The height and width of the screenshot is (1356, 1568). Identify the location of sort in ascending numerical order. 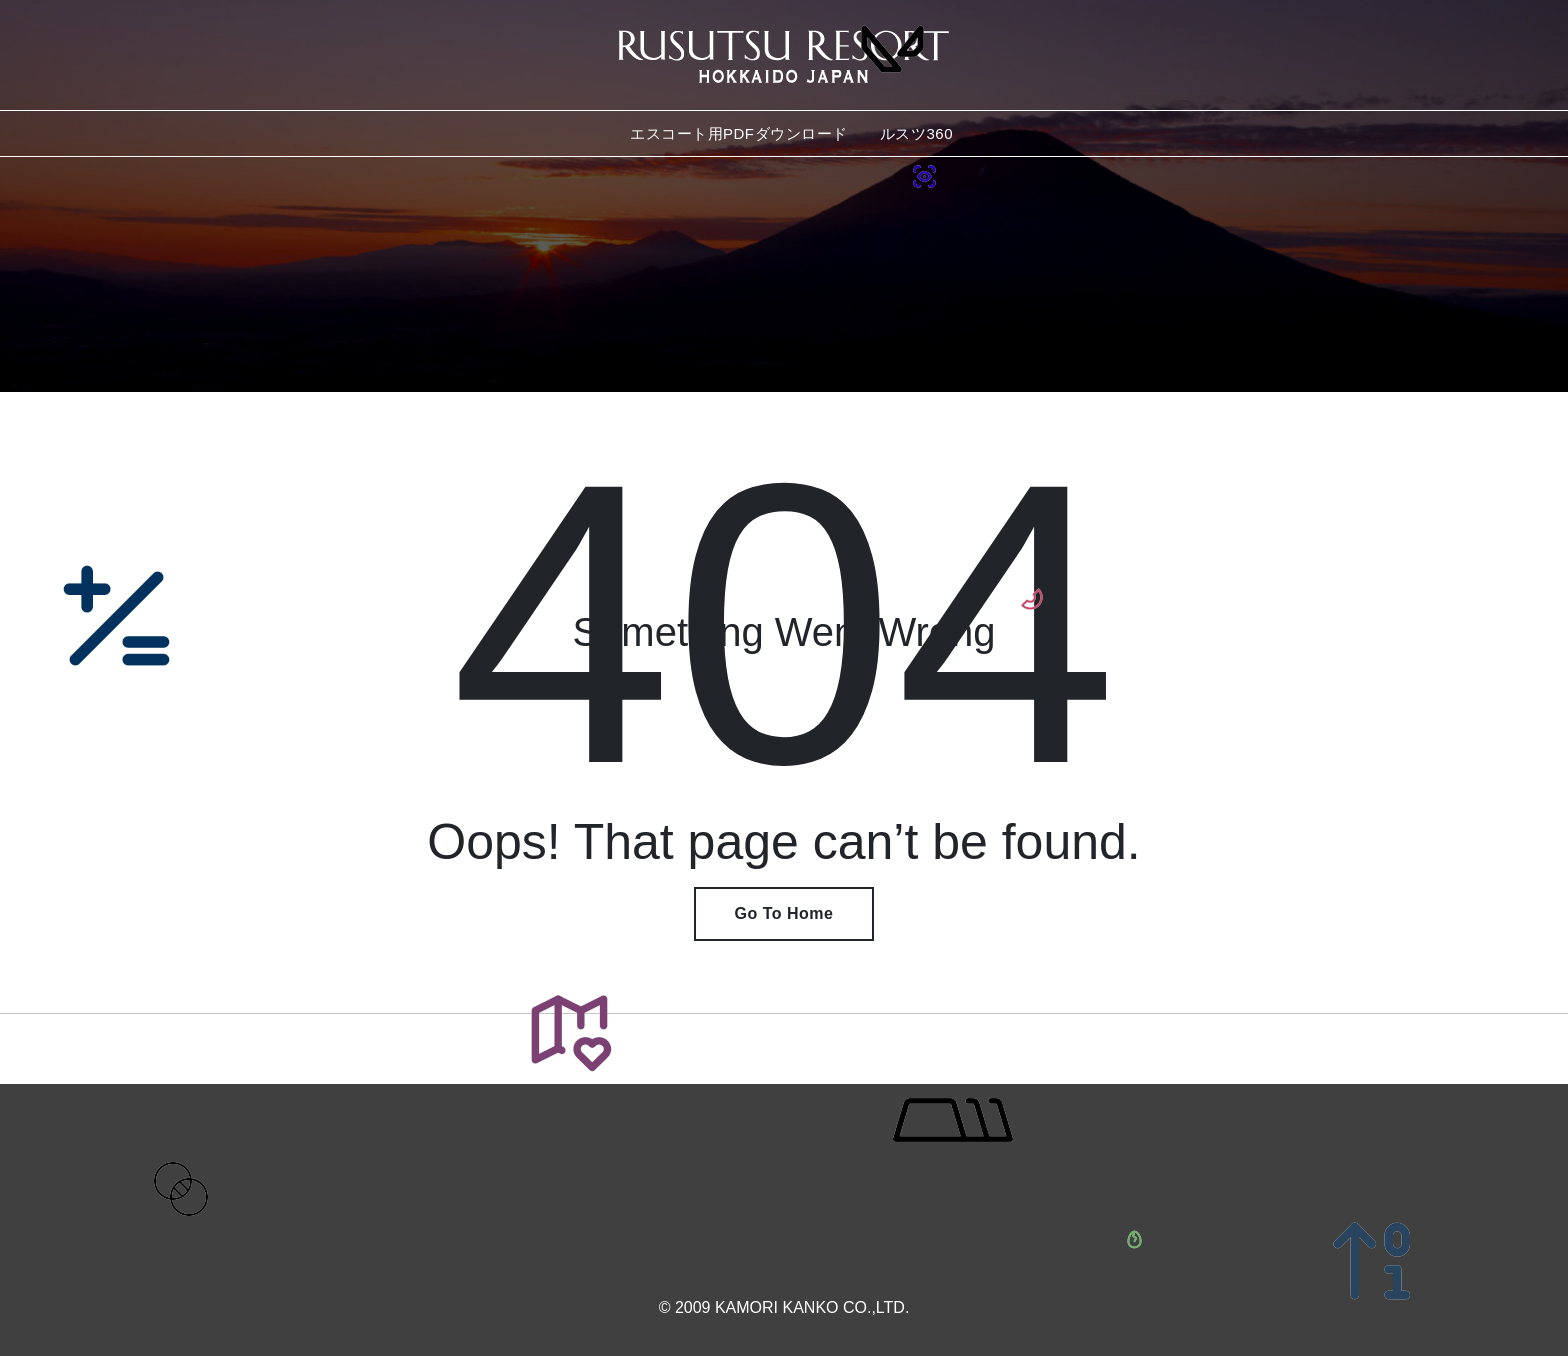
(1376, 1261).